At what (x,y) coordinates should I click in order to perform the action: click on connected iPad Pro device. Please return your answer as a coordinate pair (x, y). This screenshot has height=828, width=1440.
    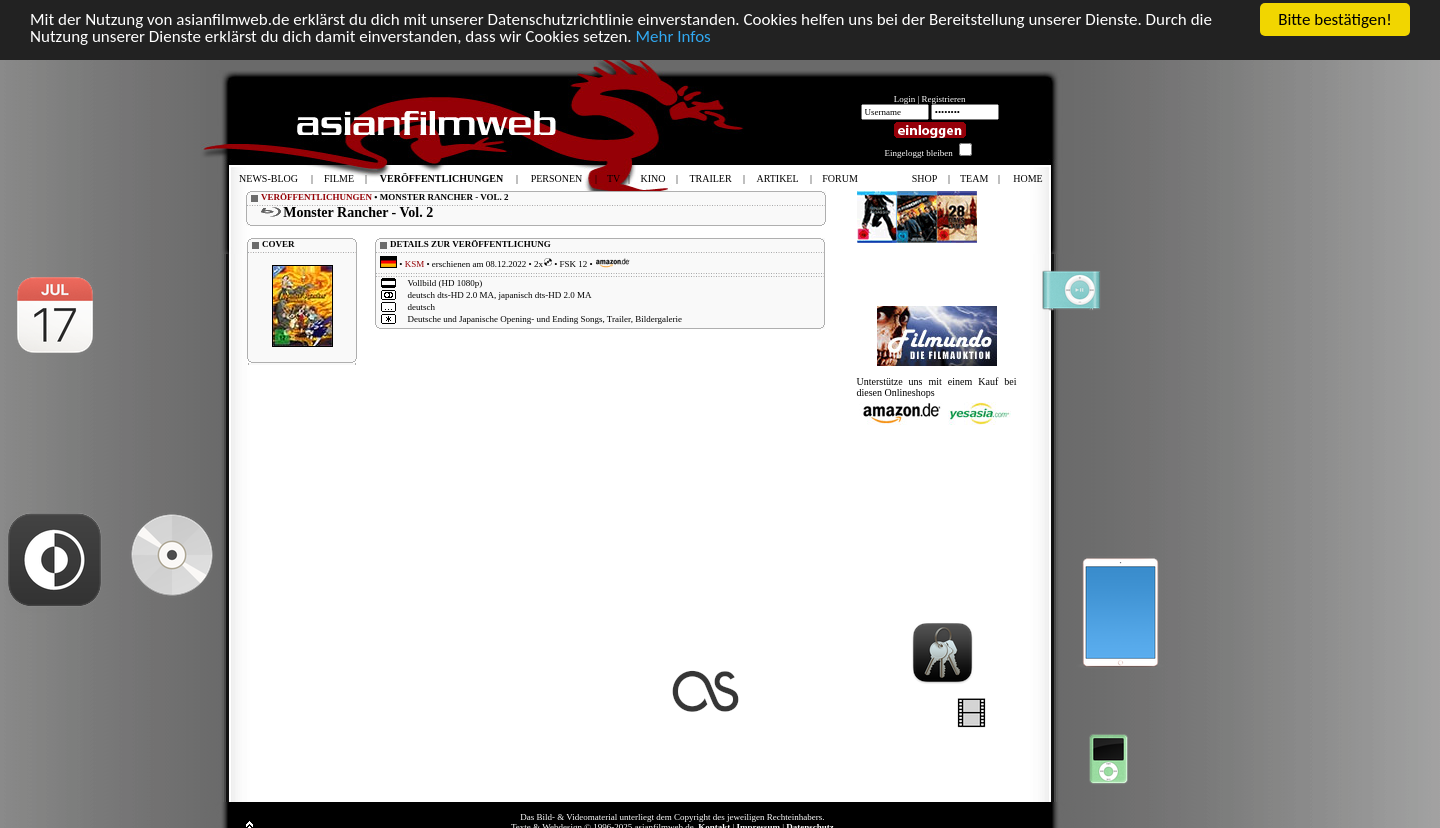
    Looking at the image, I should click on (1120, 613).